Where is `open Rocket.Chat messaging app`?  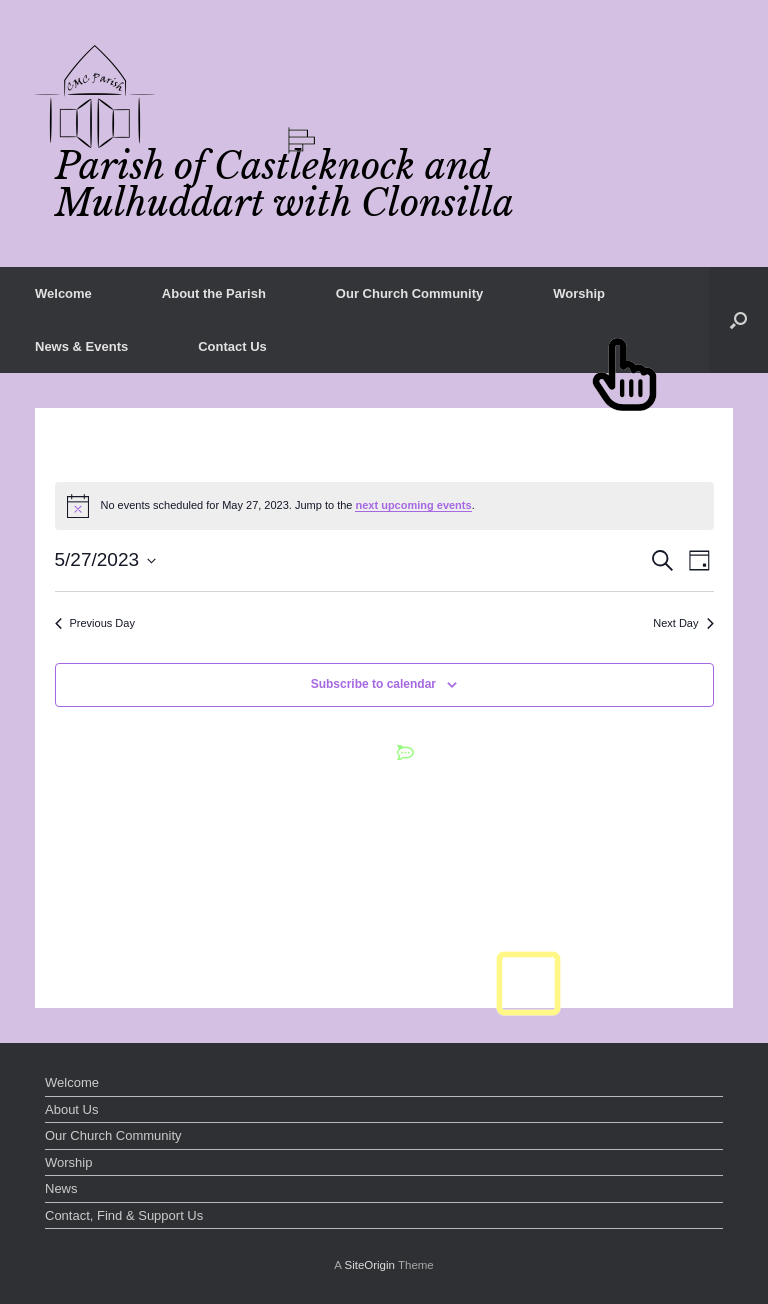 open Rocket.Chat messaging app is located at coordinates (405, 752).